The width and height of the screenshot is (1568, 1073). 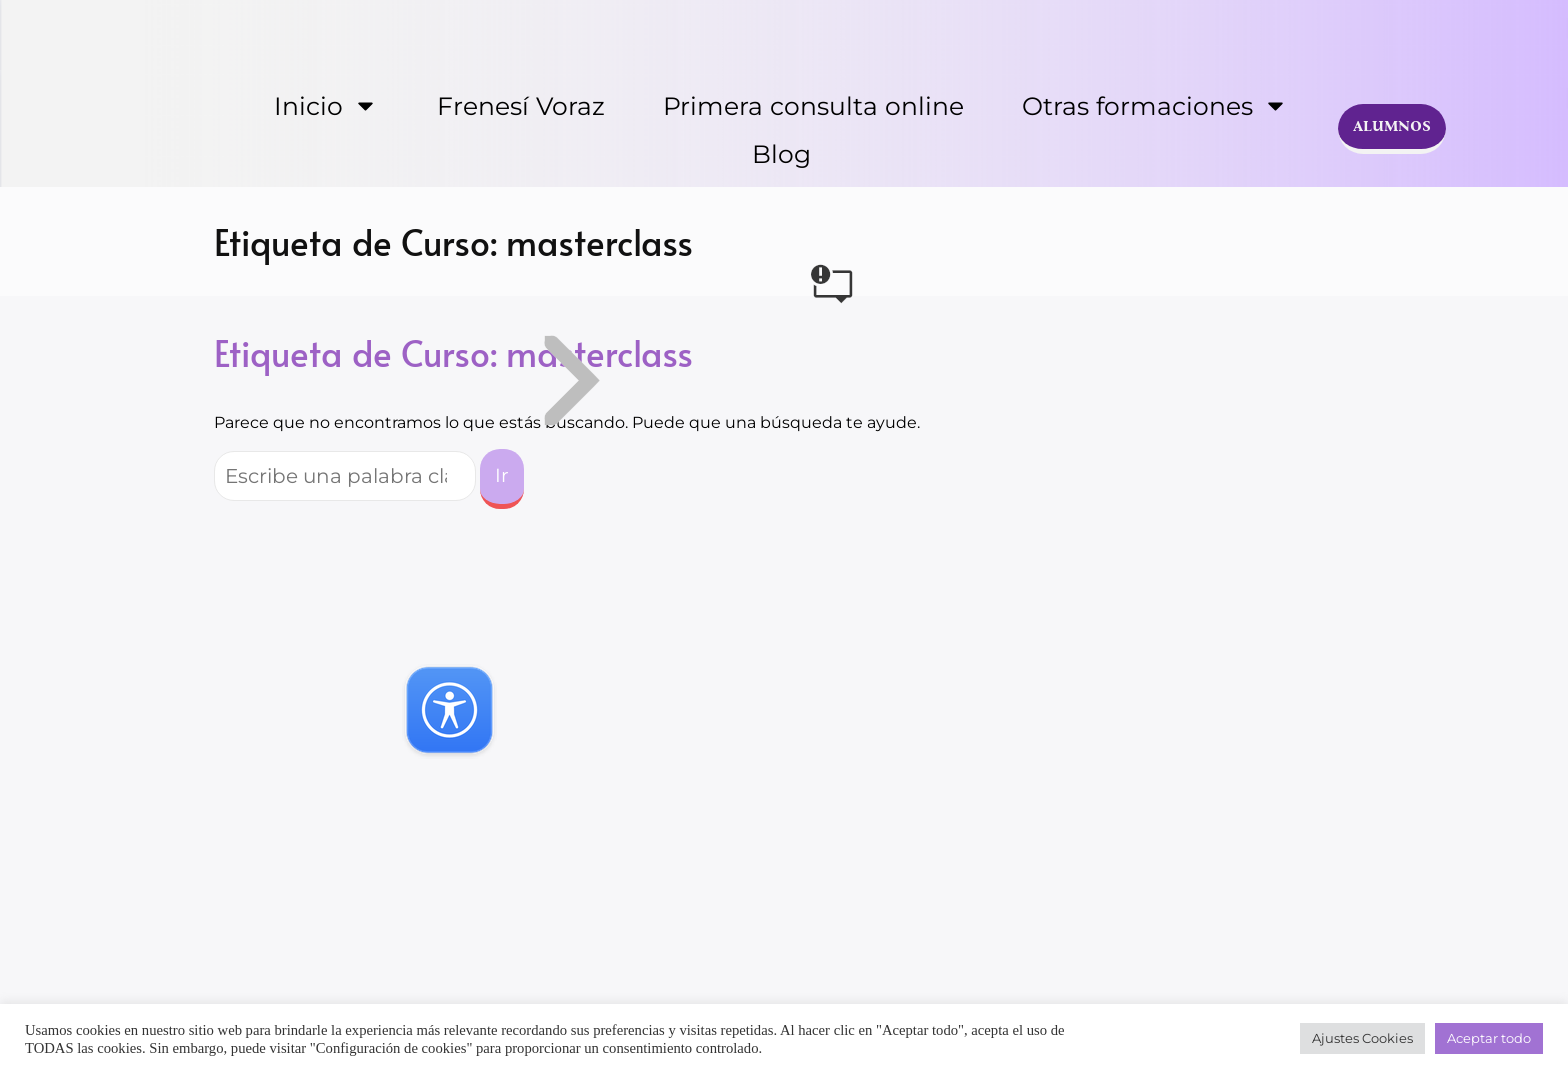 What do you see at coordinates (574, 380) in the screenshot?
I see `navigate to the next item or page` at bounding box center [574, 380].